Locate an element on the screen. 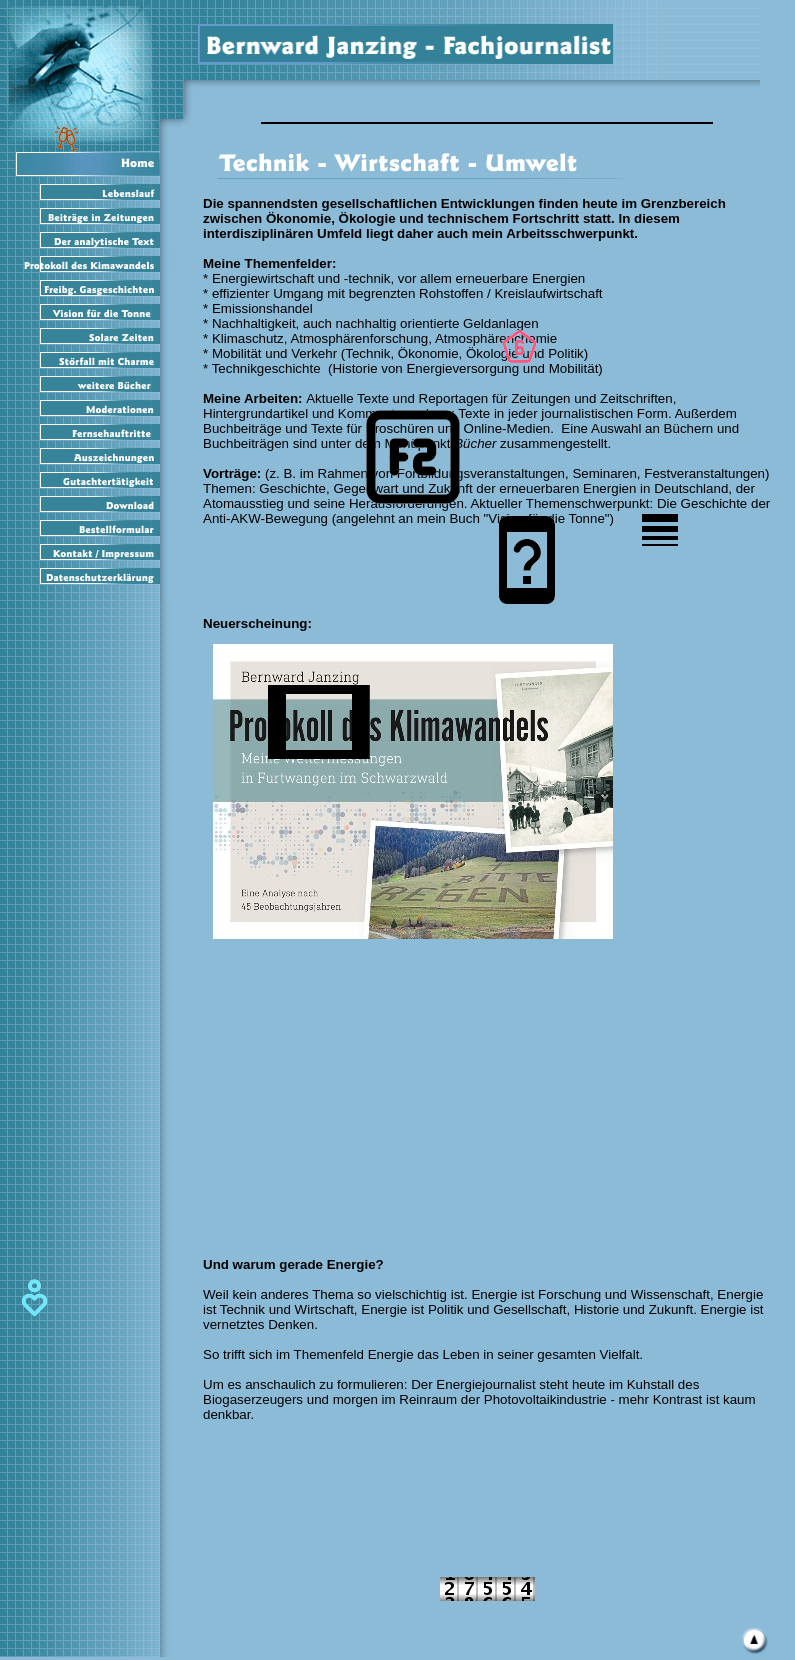 The height and width of the screenshot is (1660, 795). celebrate an achievement or milestone is located at coordinates (67, 139).